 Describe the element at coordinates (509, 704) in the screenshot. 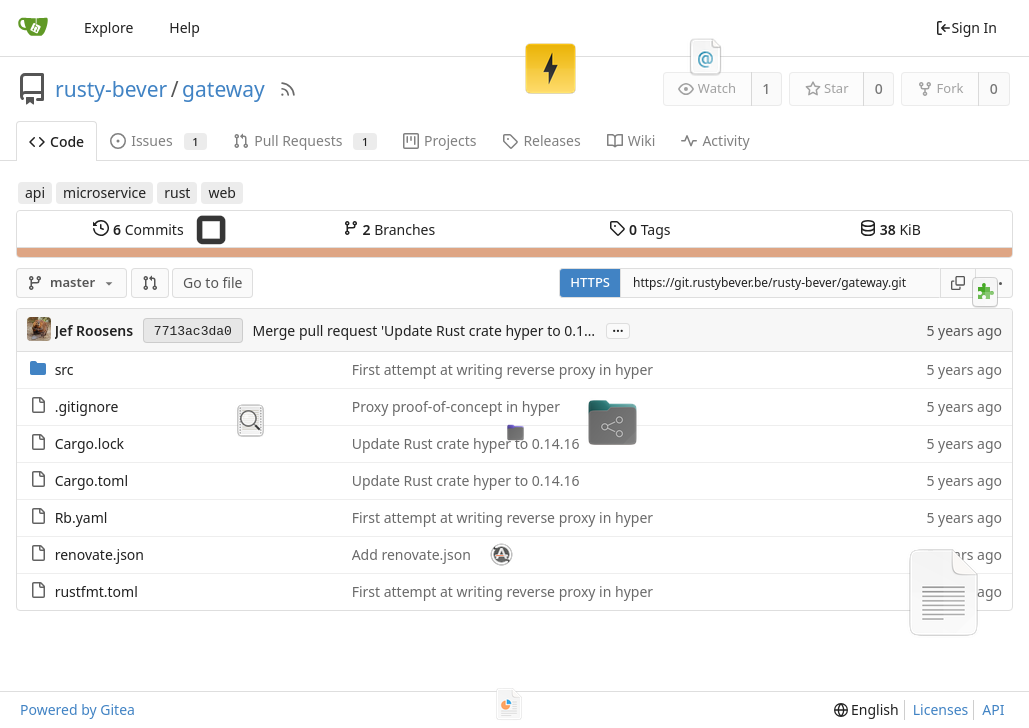

I see `open a presentation file` at that location.